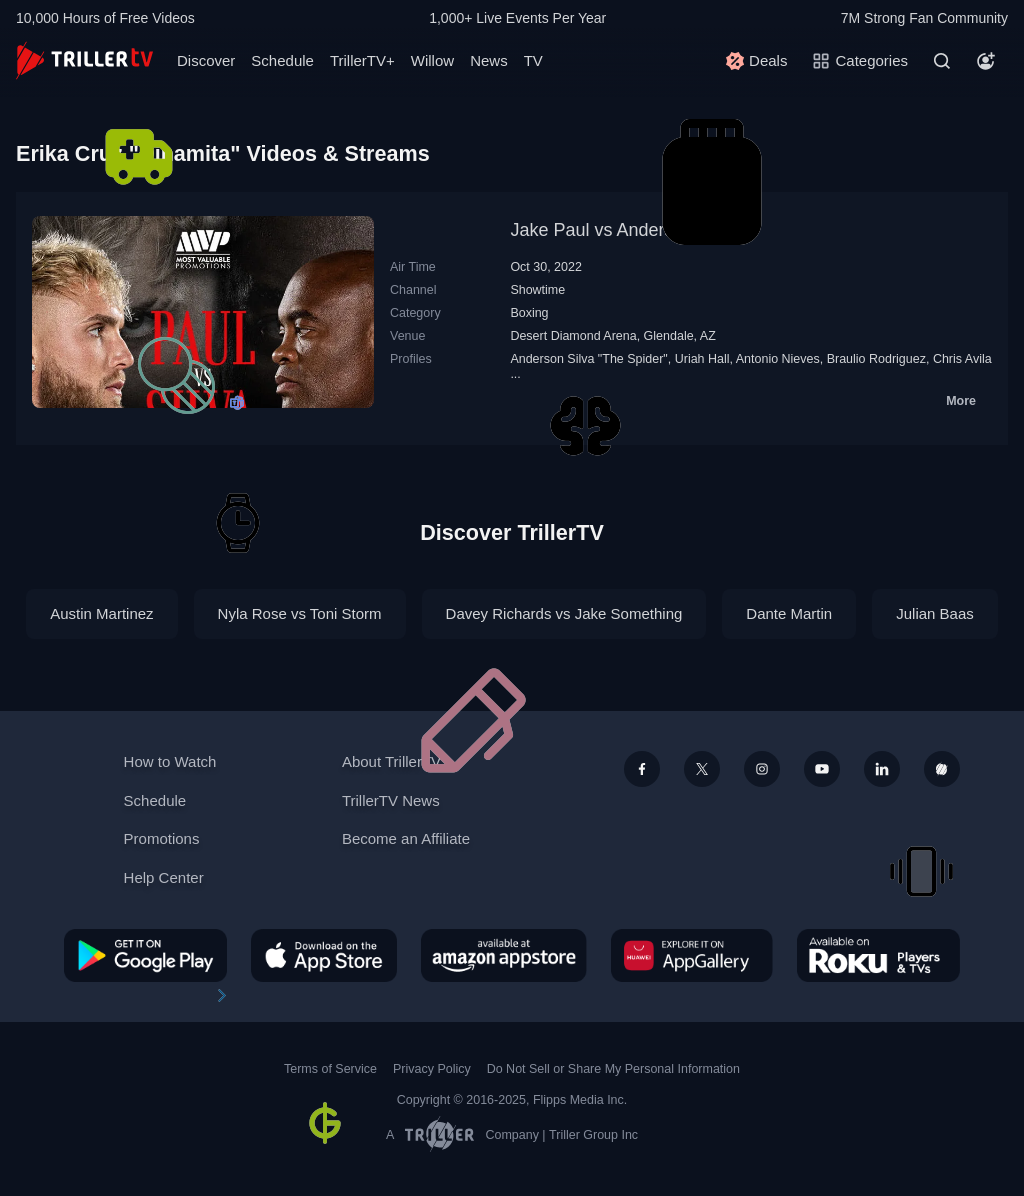  What do you see at coordinates (325, 1123) in the screenshot?
I see `indicates paraguayan guaraní currency` at bounding box center [325, 1123].